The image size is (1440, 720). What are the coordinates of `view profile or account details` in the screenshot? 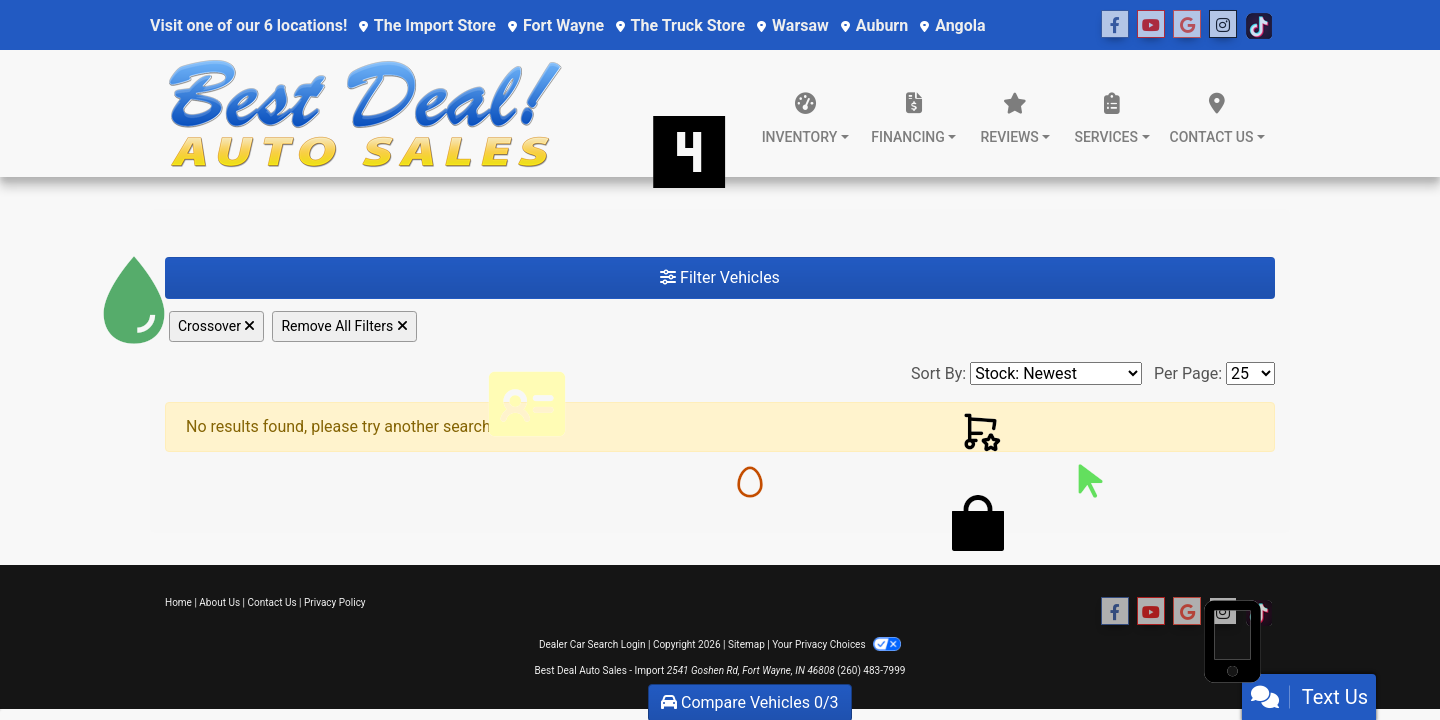 It's located at (527, 404).